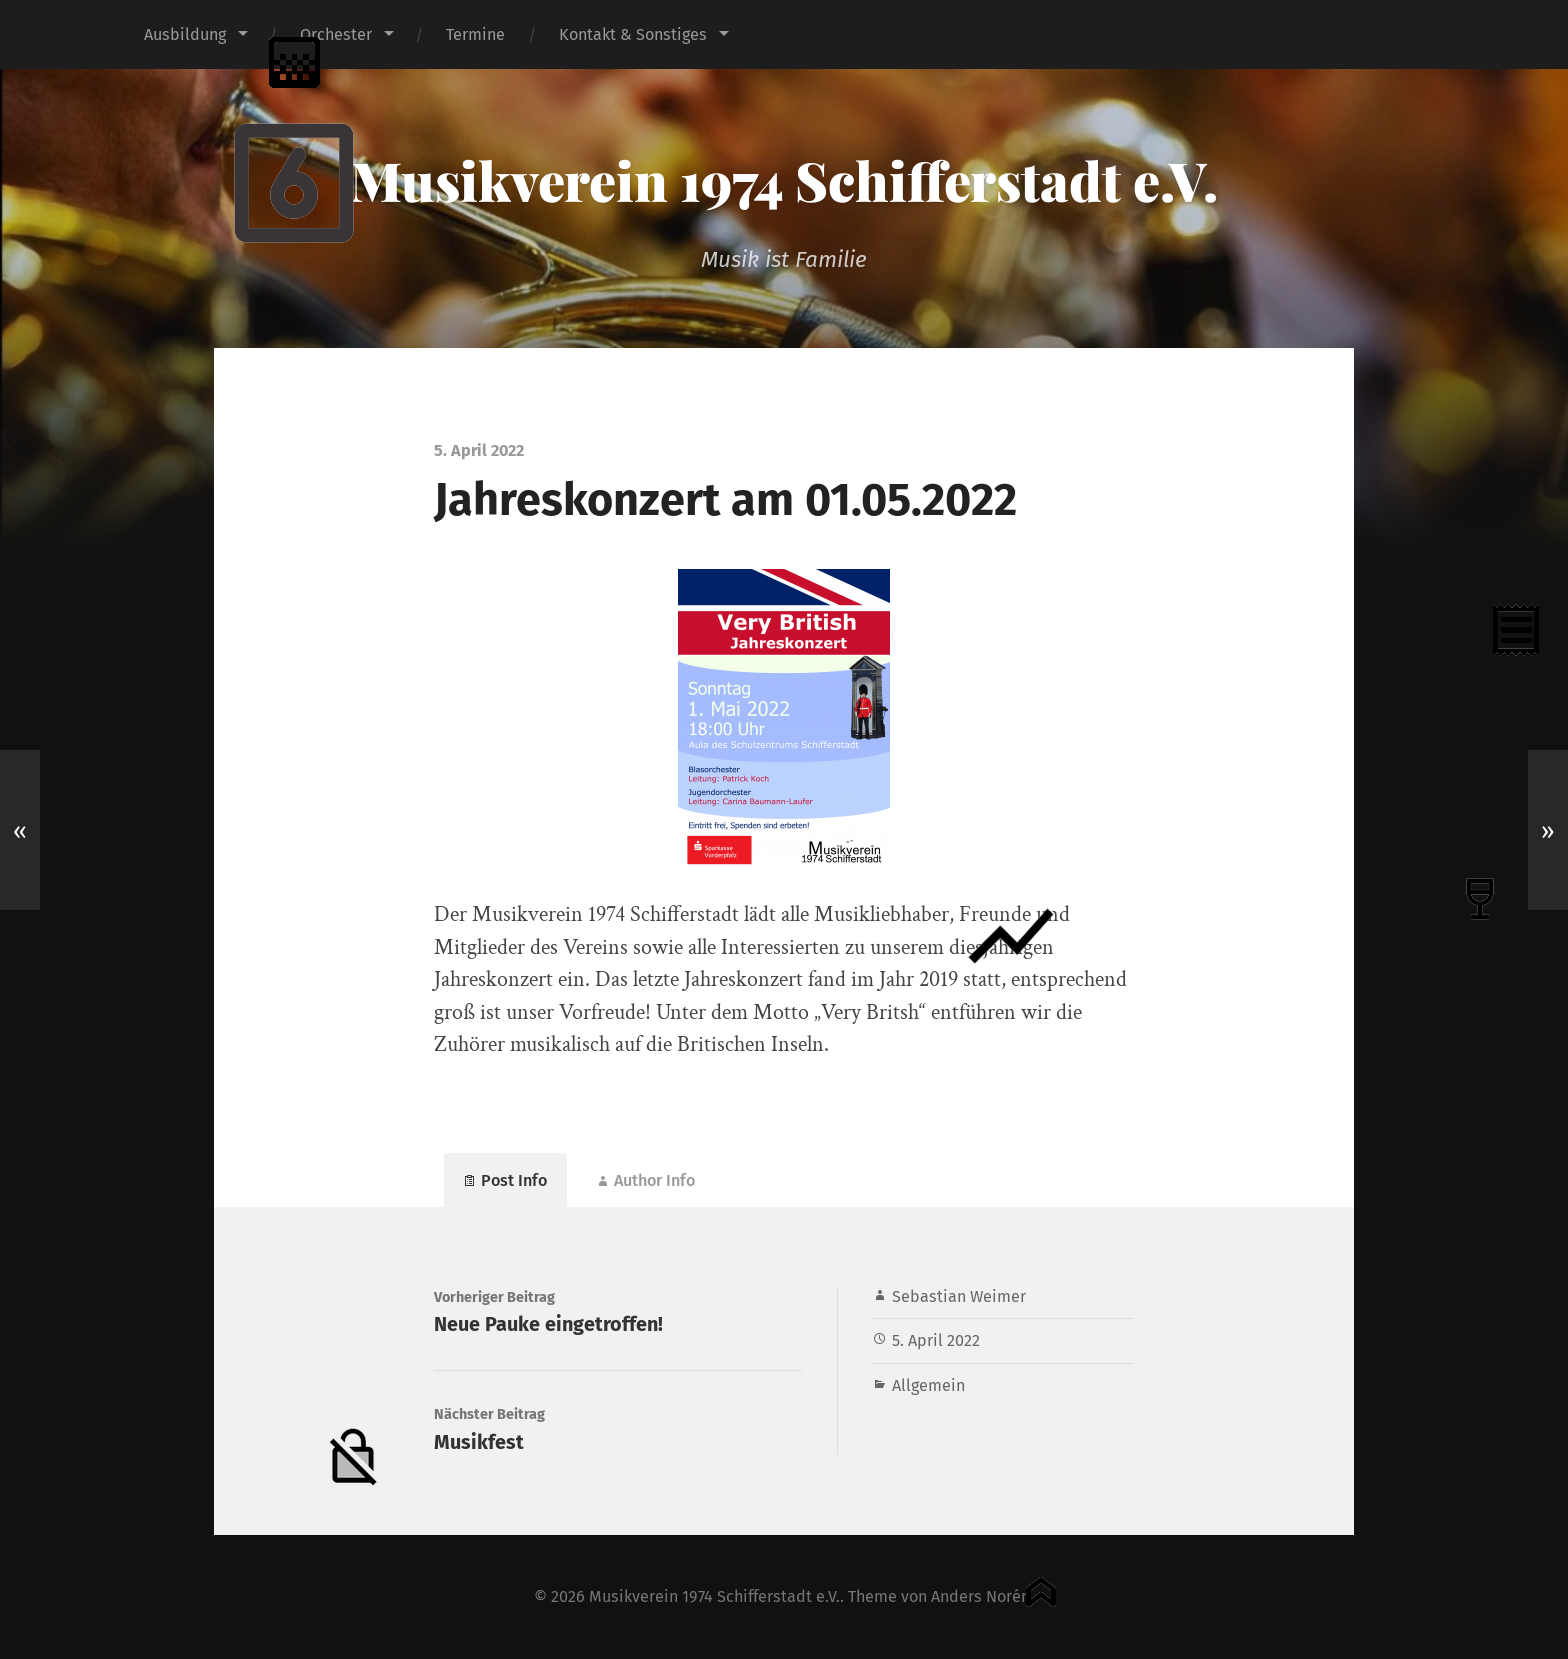 The image size is (1568, 1659). What do you see at coordinates (1041, 1592) in the screenshot?
I see `move item up in a list` at bounding box center [1041, 1592].